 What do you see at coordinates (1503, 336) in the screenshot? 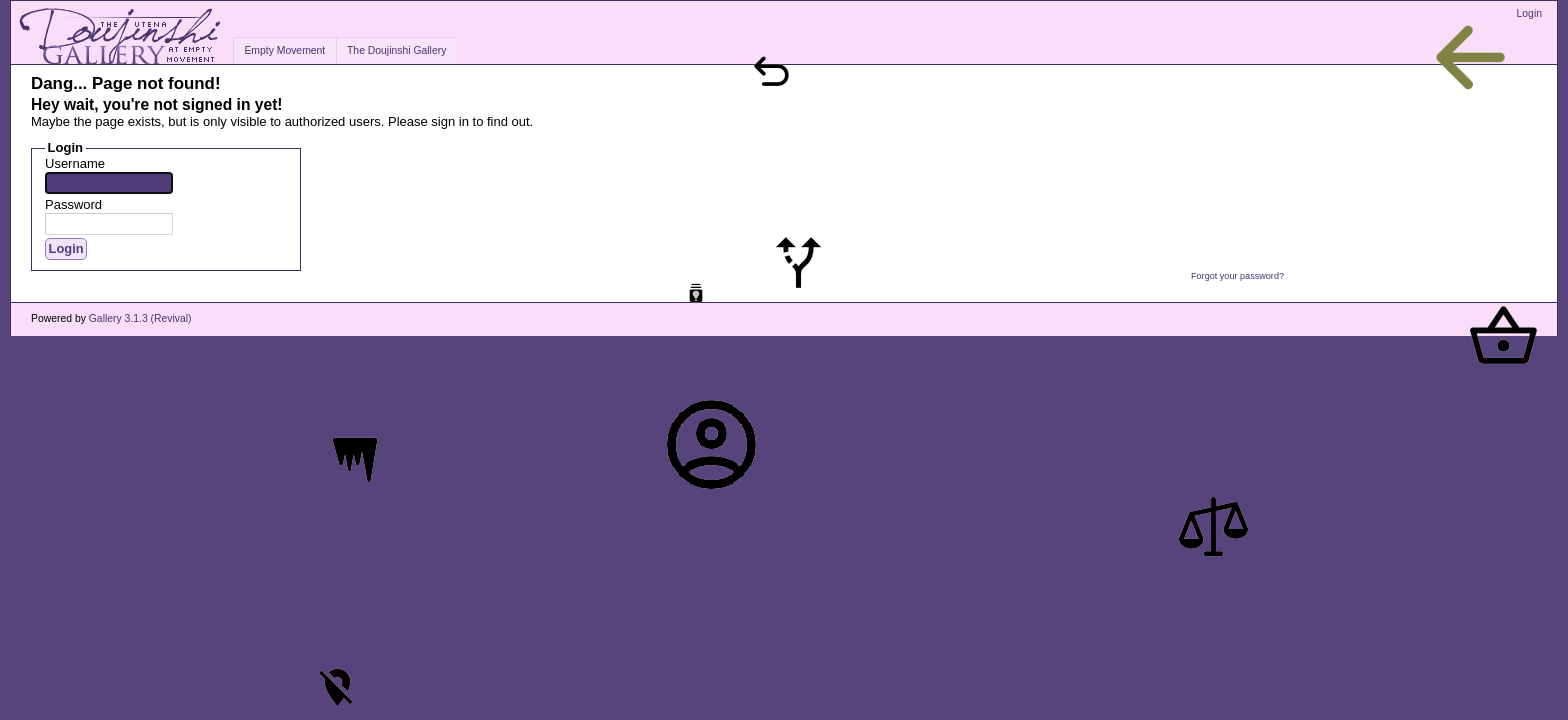
I see `view your shopping basket` at bounding box center [1503, 336].